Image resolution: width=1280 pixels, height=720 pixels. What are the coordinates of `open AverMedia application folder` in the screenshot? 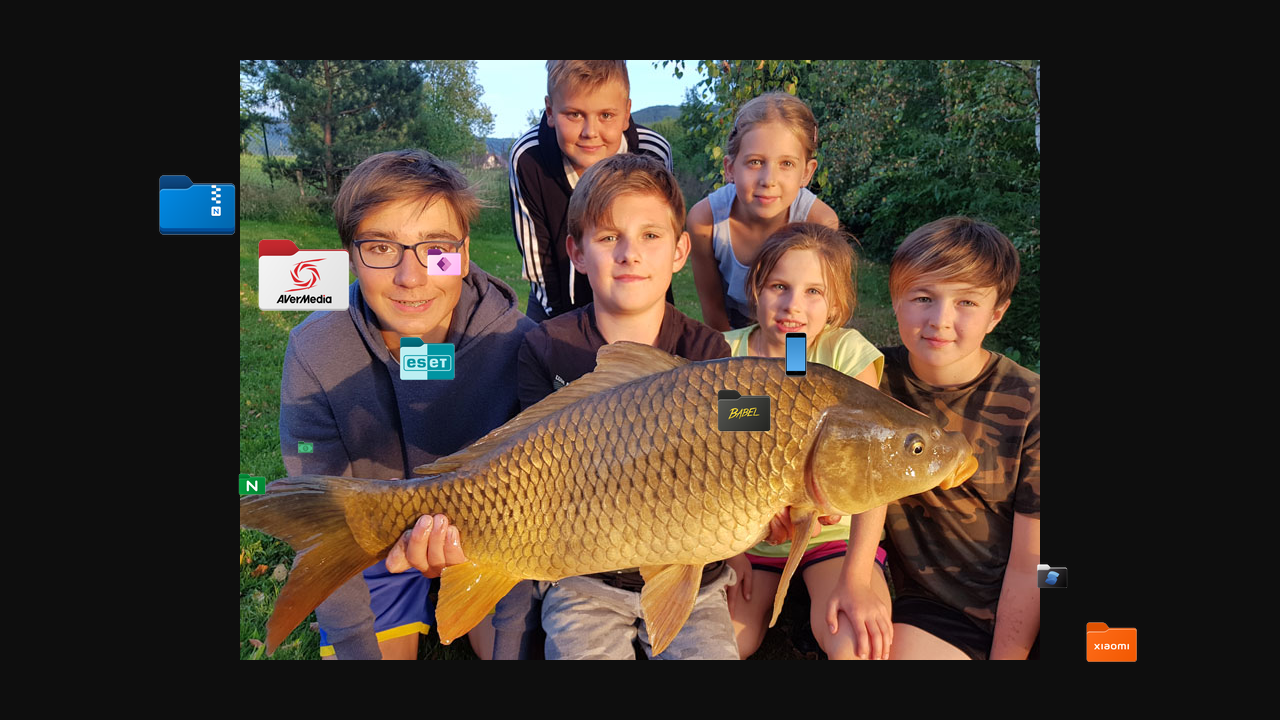 It's located at (303, 277).